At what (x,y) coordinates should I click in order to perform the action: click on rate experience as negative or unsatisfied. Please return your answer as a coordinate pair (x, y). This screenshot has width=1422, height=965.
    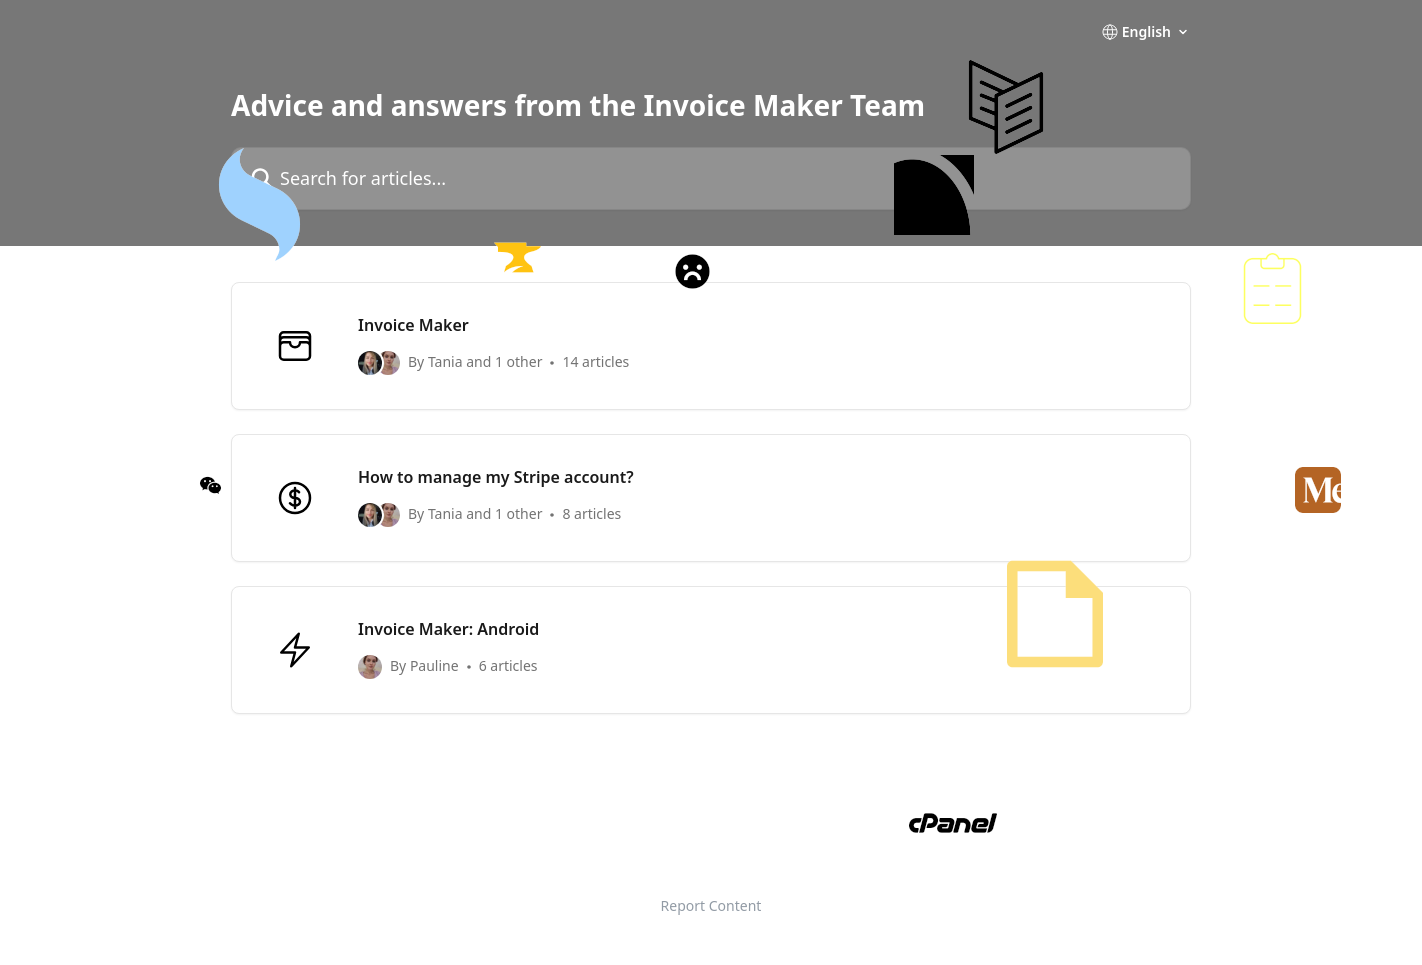
    Looking at the image, I should click on (692, 271).